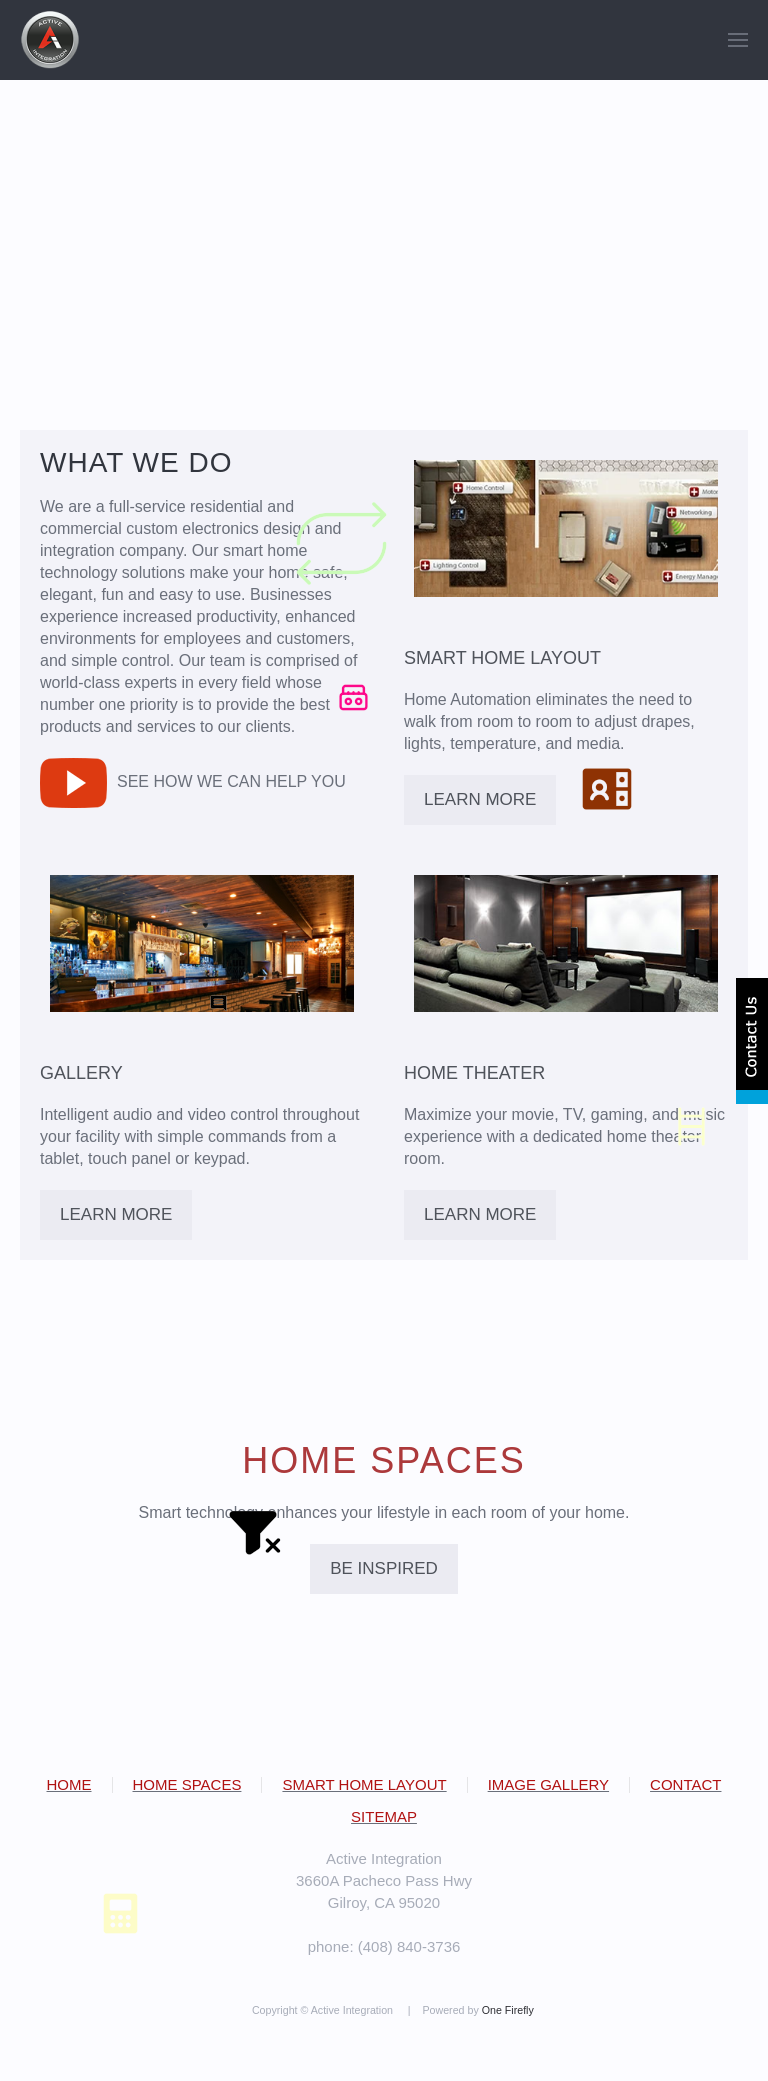 This screenshot has width=768, height=2081. Describe the element at coordinates (120, 1913) in the screenshot. I see `open the calculator app` at that location.